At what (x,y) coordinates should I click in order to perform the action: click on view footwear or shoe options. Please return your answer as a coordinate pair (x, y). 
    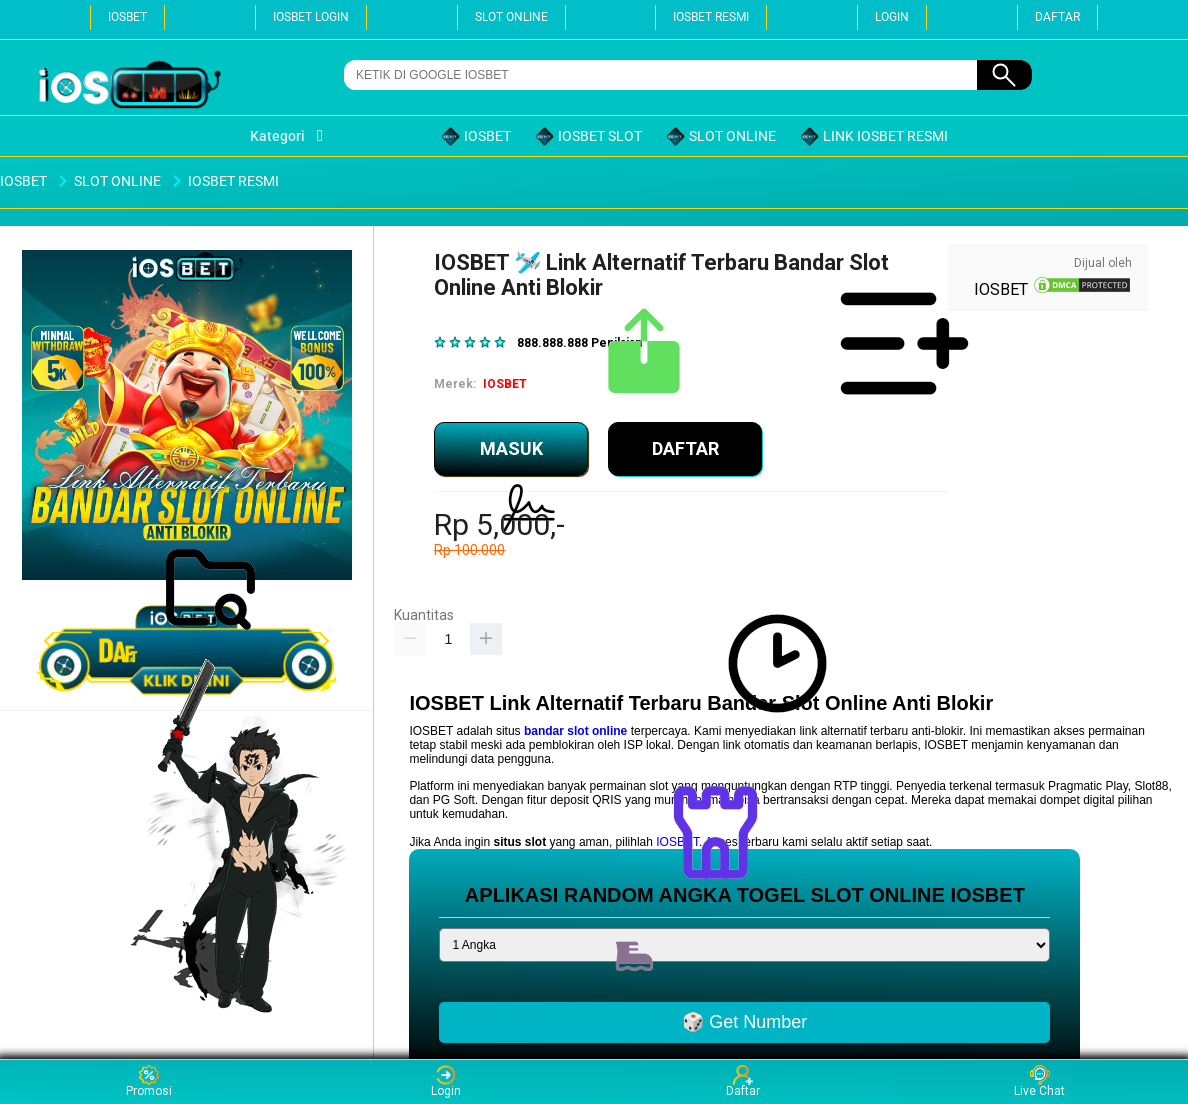
    Looking at the image, I should click on (633, 956).